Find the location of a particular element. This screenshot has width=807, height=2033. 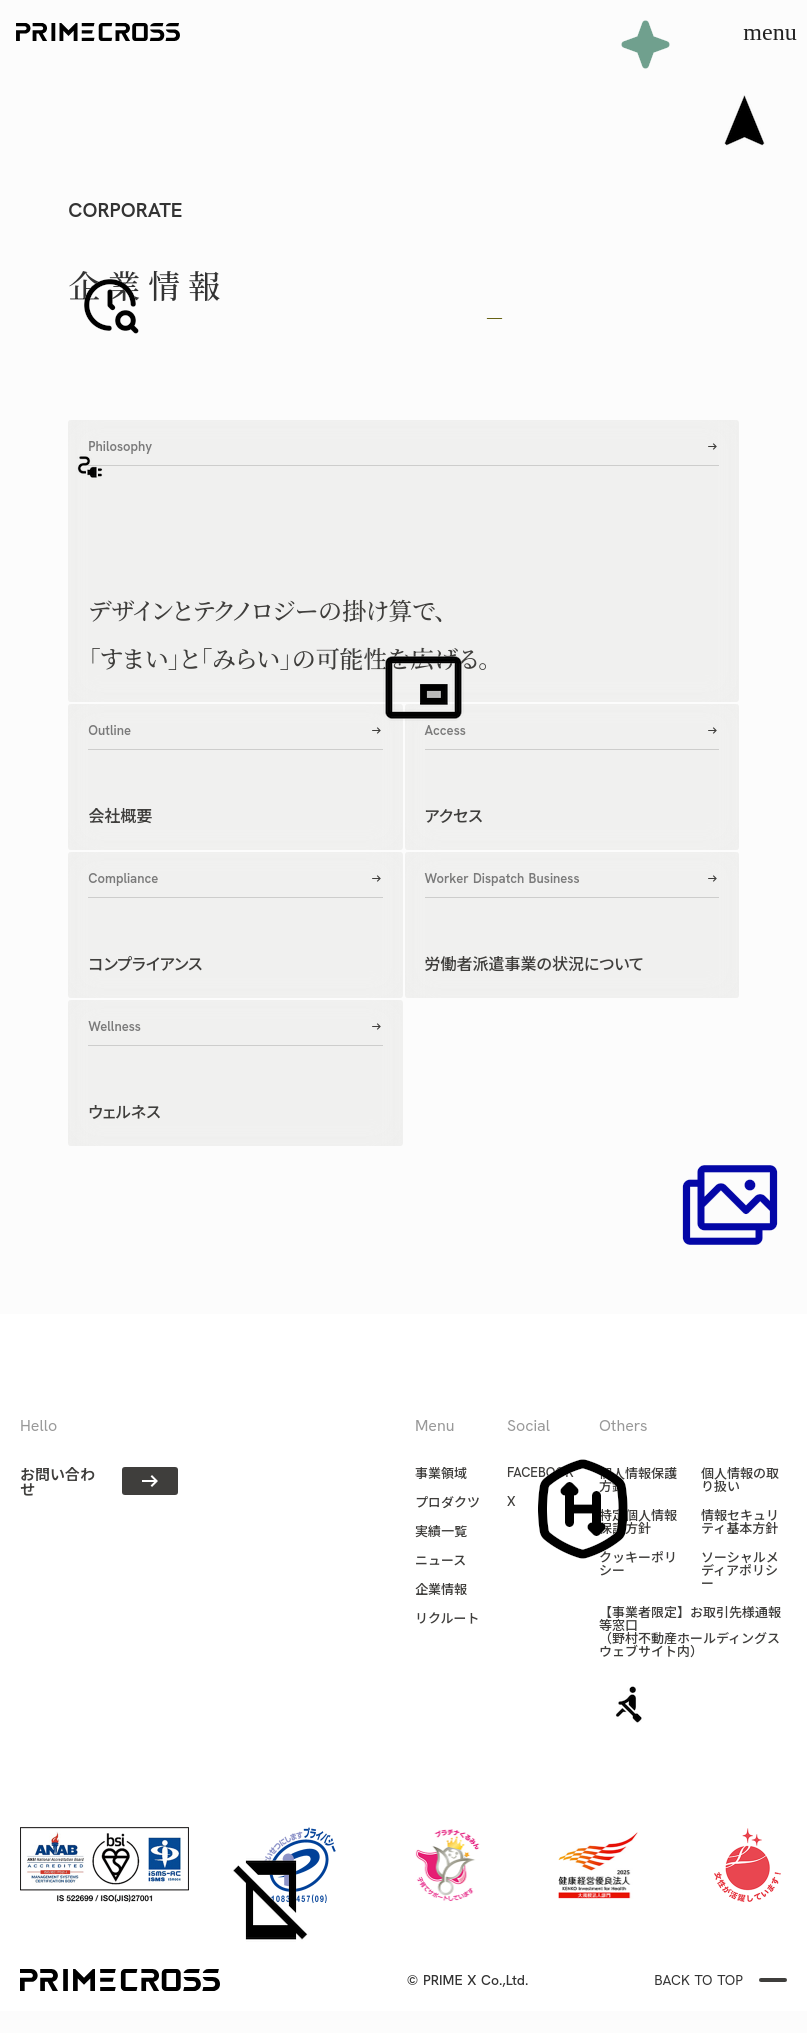

find nearby electrical or charging services is located at coordinates (90, 467).